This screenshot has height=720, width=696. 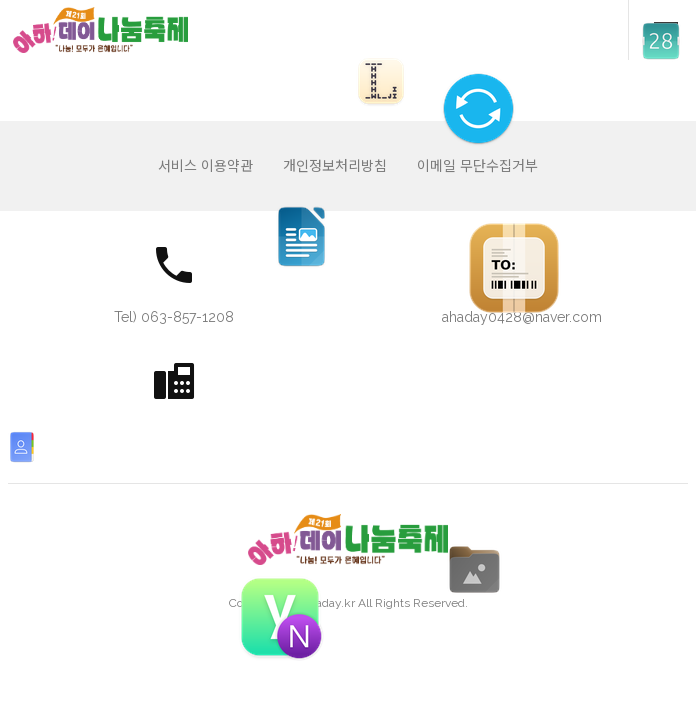 I want to click on indicates syncing in progress, so click(x=478, y=108).